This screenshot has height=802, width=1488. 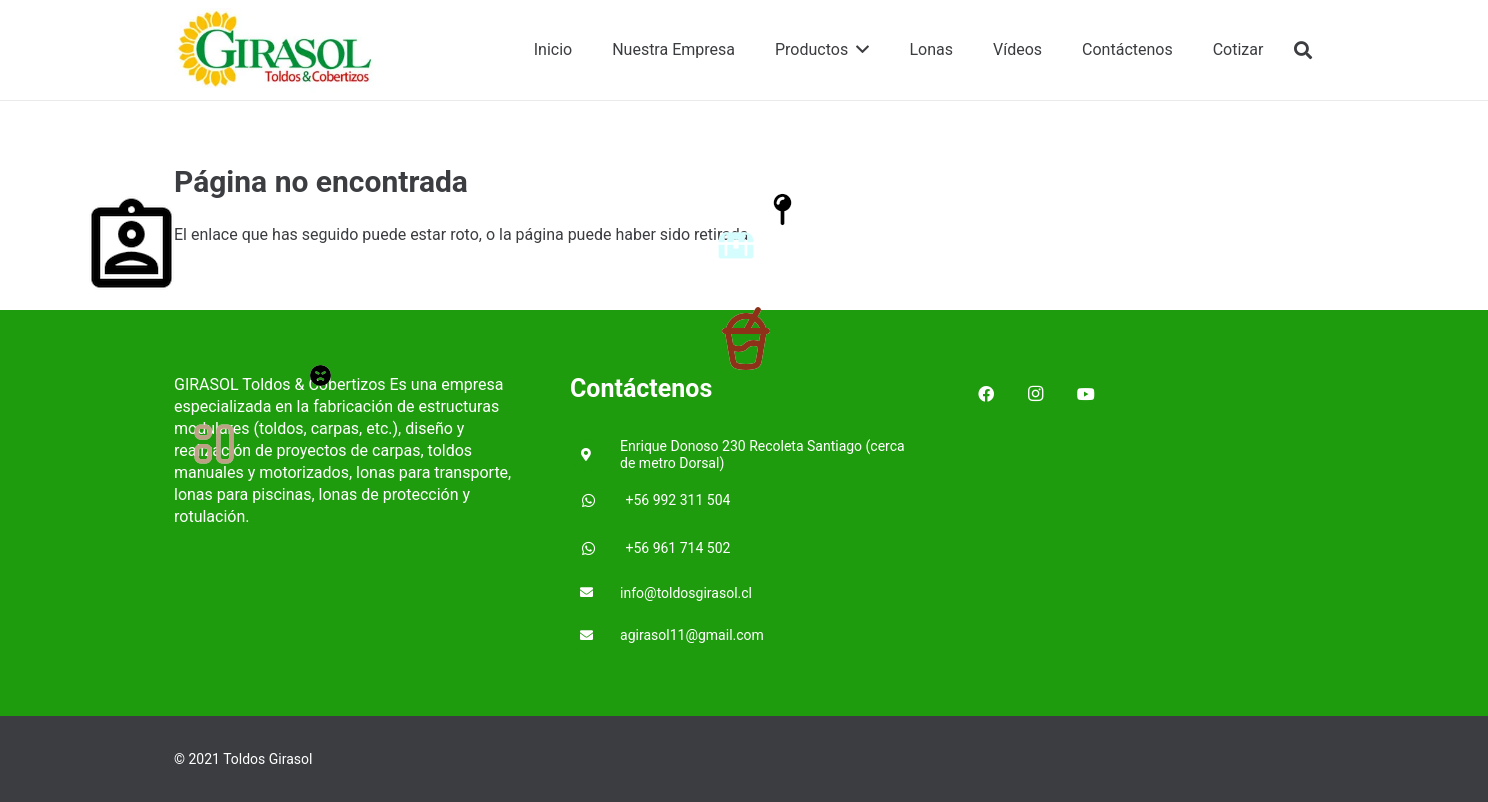 I want to click on order bubble tea or drinks, so click(x=746, y=340).